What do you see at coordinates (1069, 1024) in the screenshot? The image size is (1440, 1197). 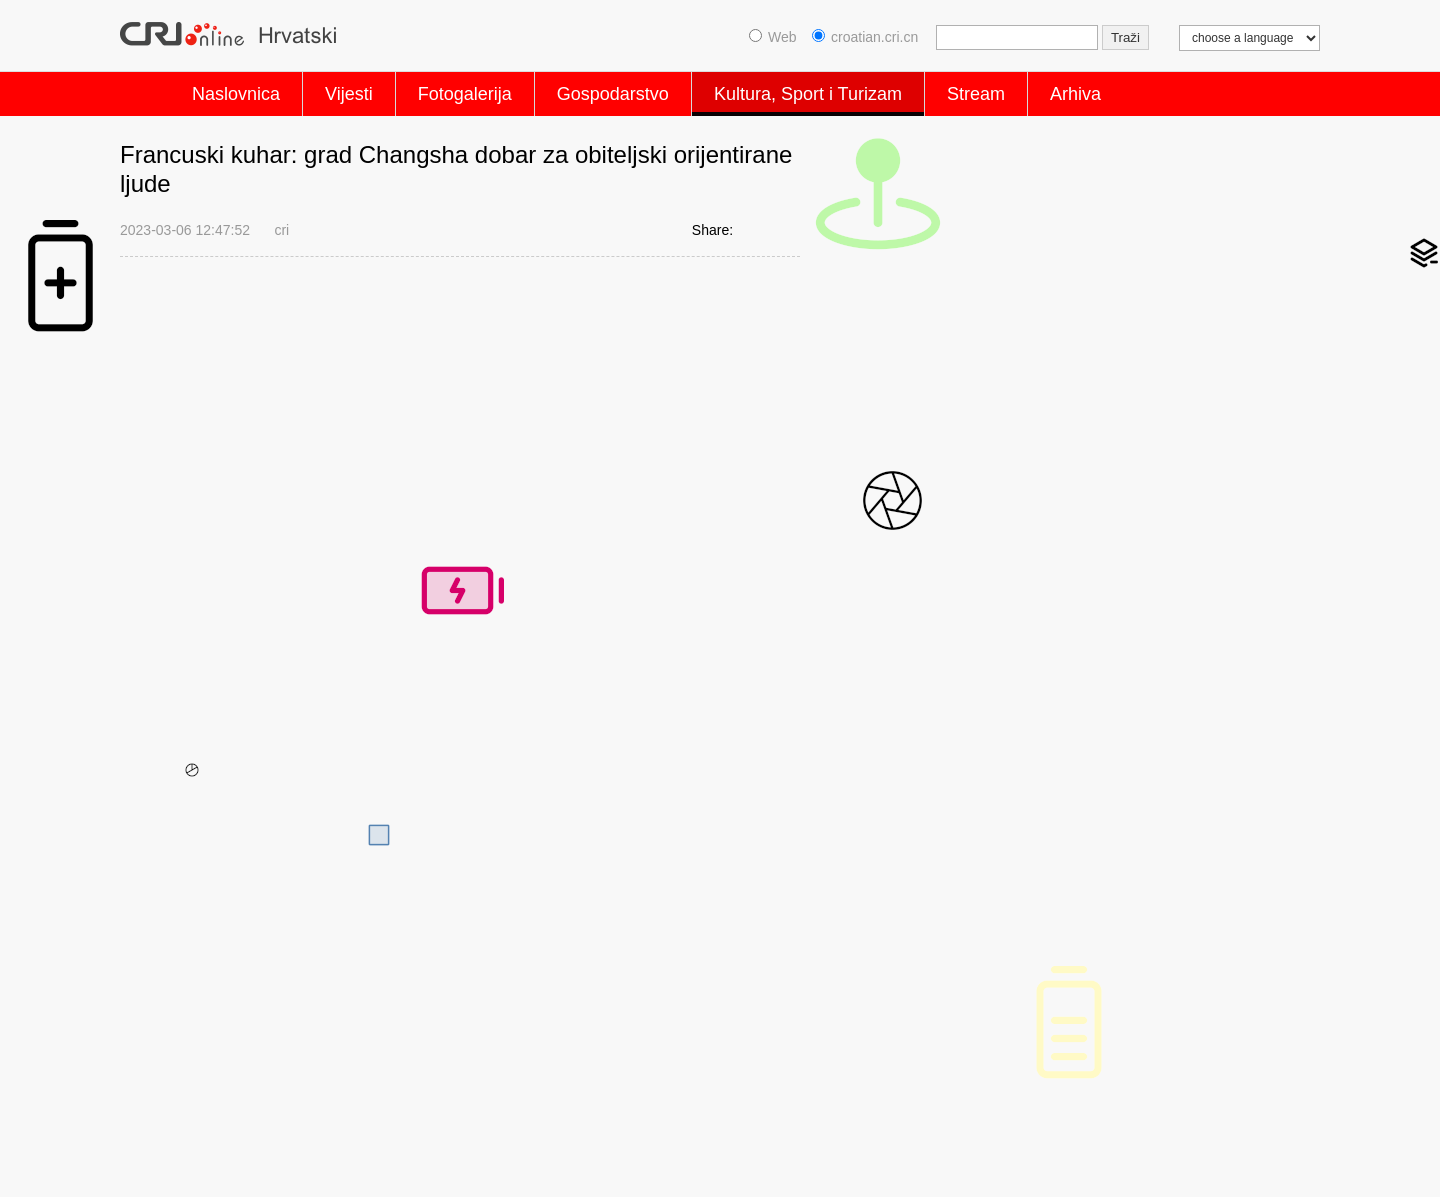 I see `indicates high battery level` at bounding box center [1069, 1024].